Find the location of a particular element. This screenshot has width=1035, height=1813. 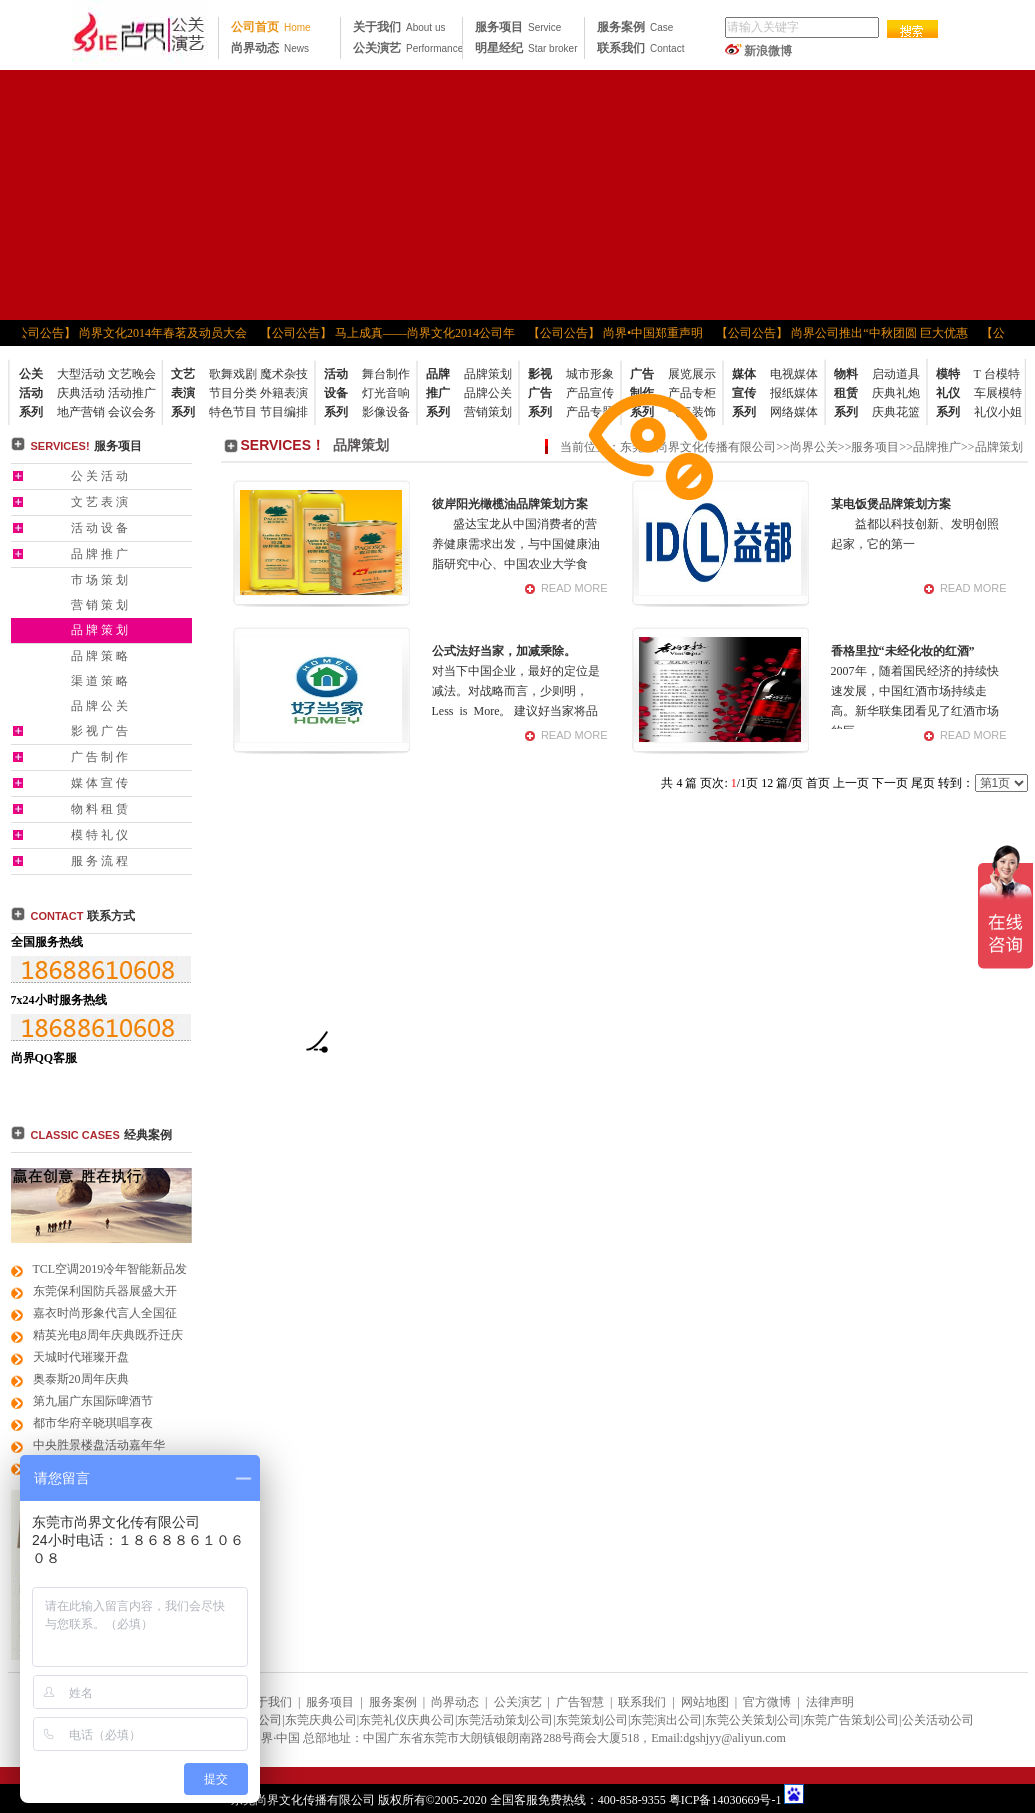

adjust ease-in animation curve is located at coordinates (317, 1042).